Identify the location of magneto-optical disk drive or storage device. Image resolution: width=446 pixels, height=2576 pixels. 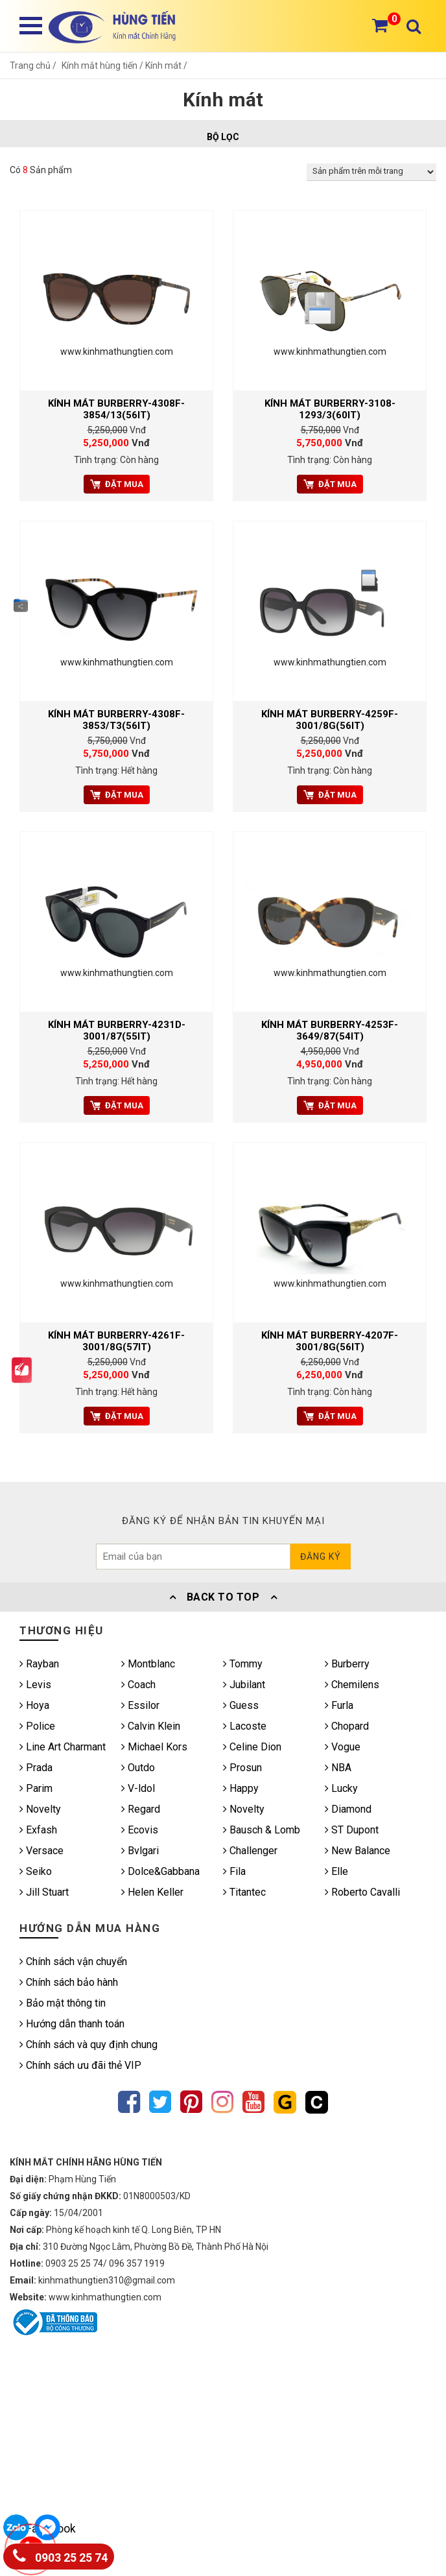
(320, 308).